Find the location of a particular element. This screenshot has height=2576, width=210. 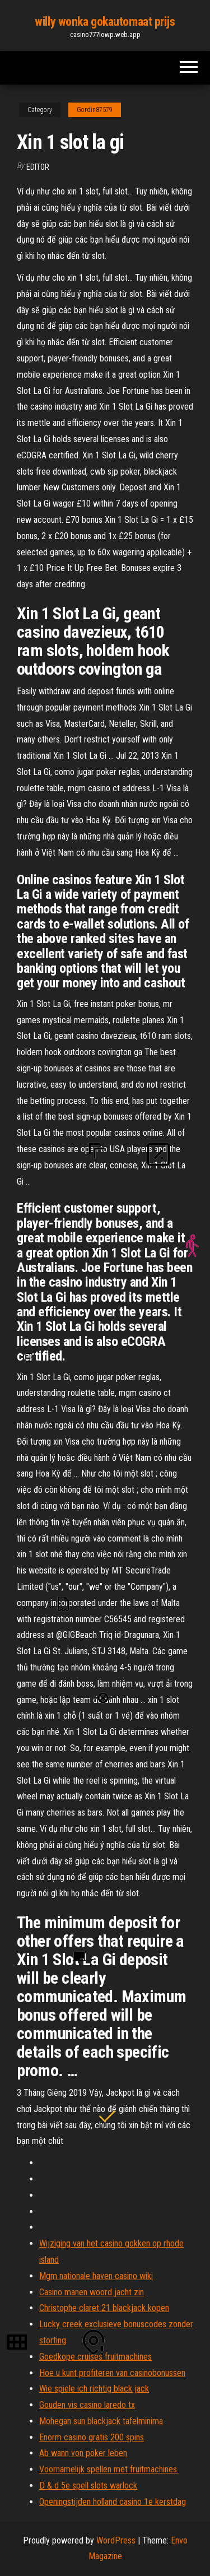

navigate to top-left or home position is located at coordinates (95, 1149).